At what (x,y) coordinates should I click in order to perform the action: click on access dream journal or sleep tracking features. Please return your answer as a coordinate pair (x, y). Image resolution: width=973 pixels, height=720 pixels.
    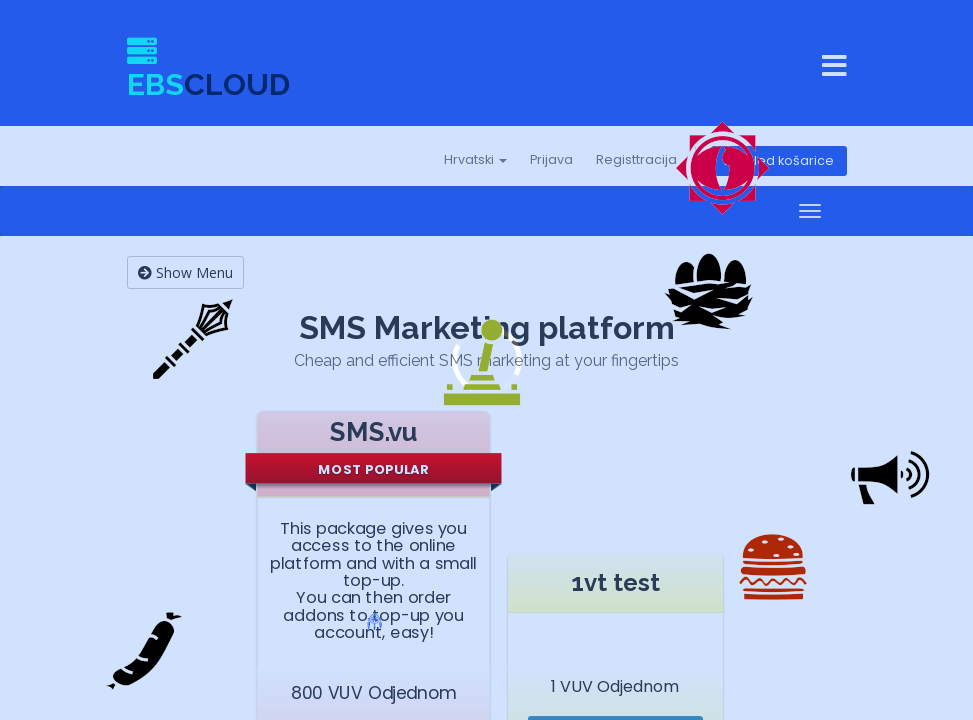
    Looking at the image, I should click on (374, 621).